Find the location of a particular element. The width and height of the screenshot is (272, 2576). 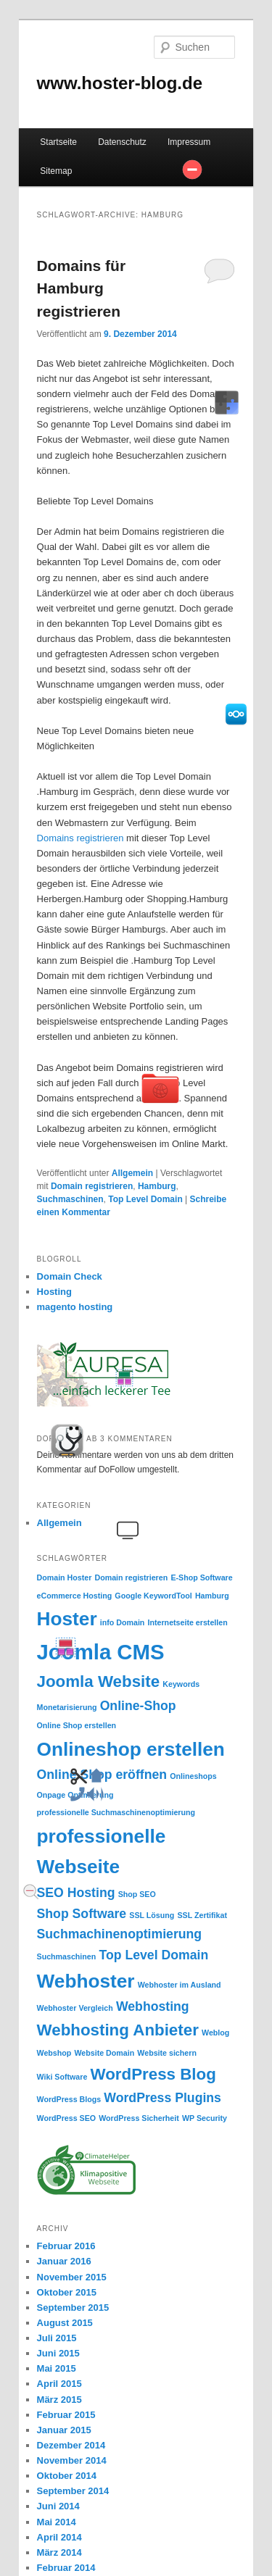

zoom out to see more content is located at coordinates (30, 1891).